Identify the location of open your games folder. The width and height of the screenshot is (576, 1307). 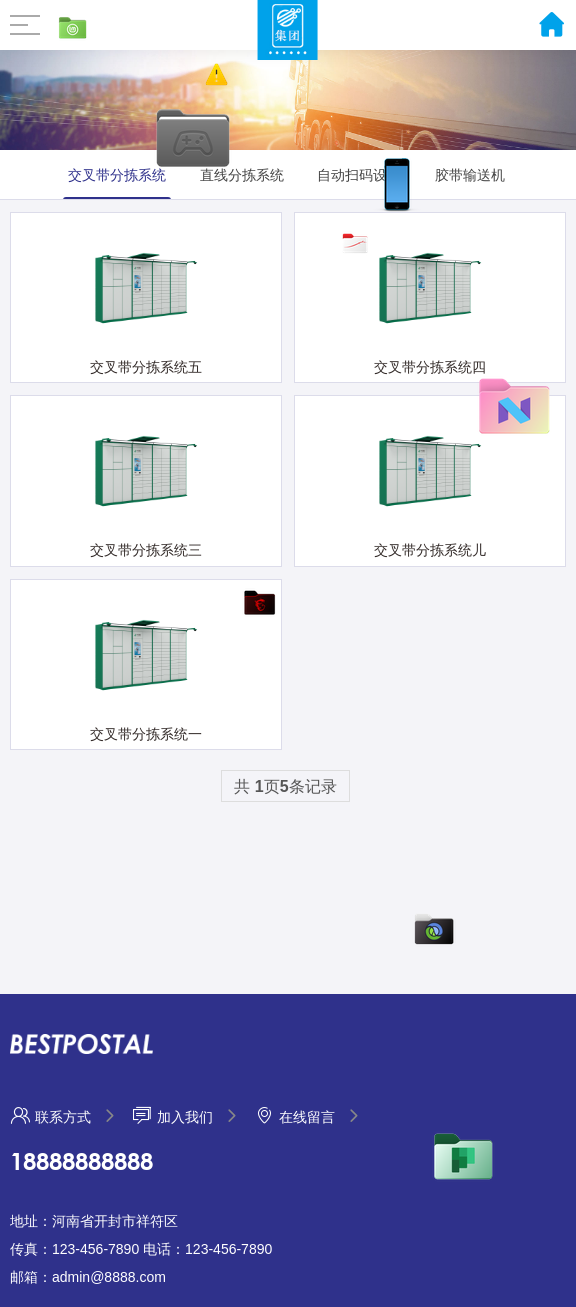
(193, 138).